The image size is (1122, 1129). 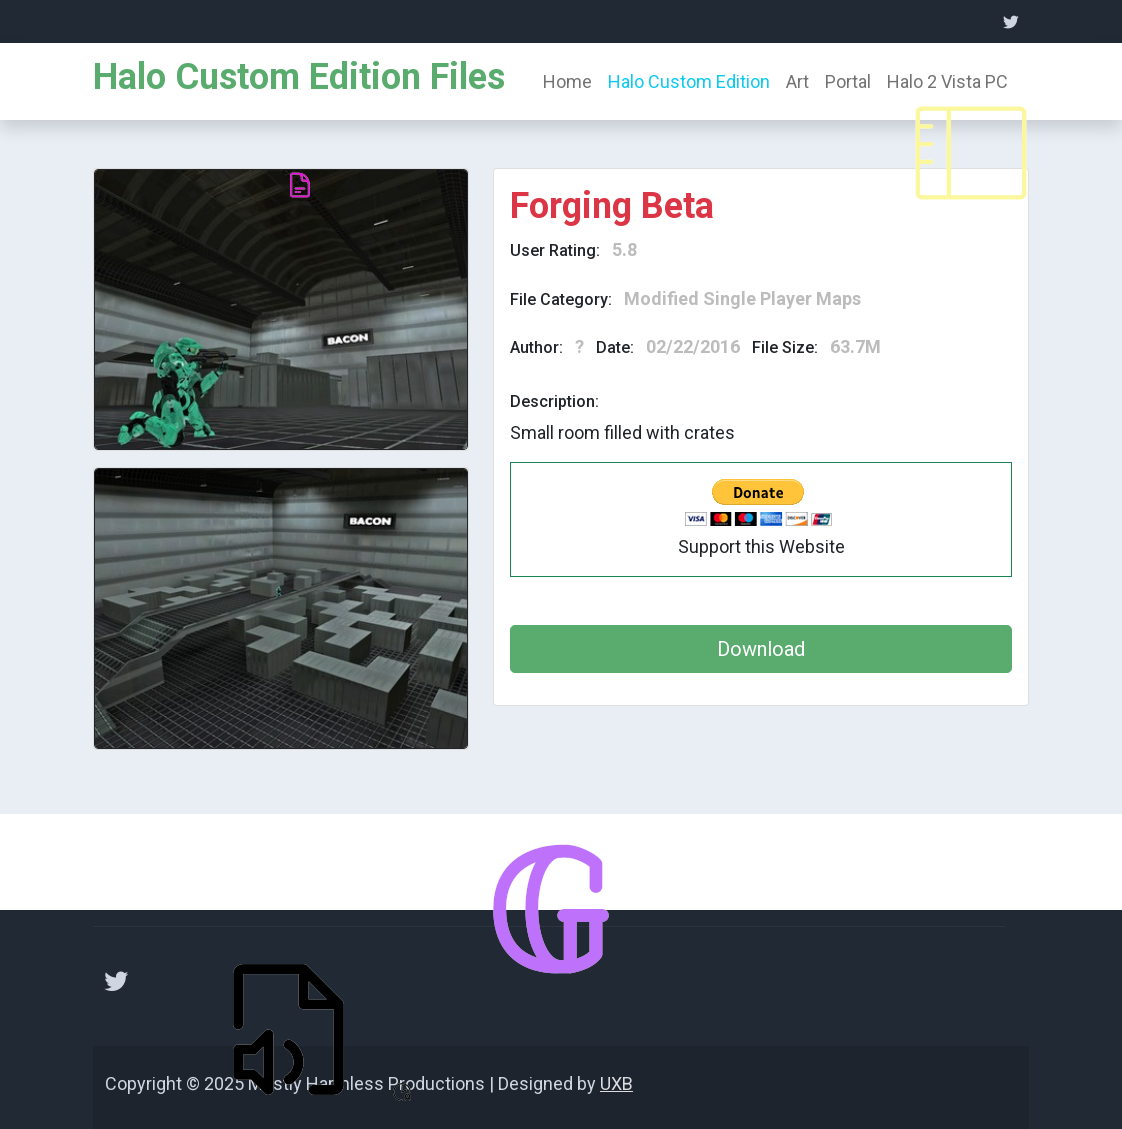 I want to click on view user's time or schedule, so click(x=402, y=1092).